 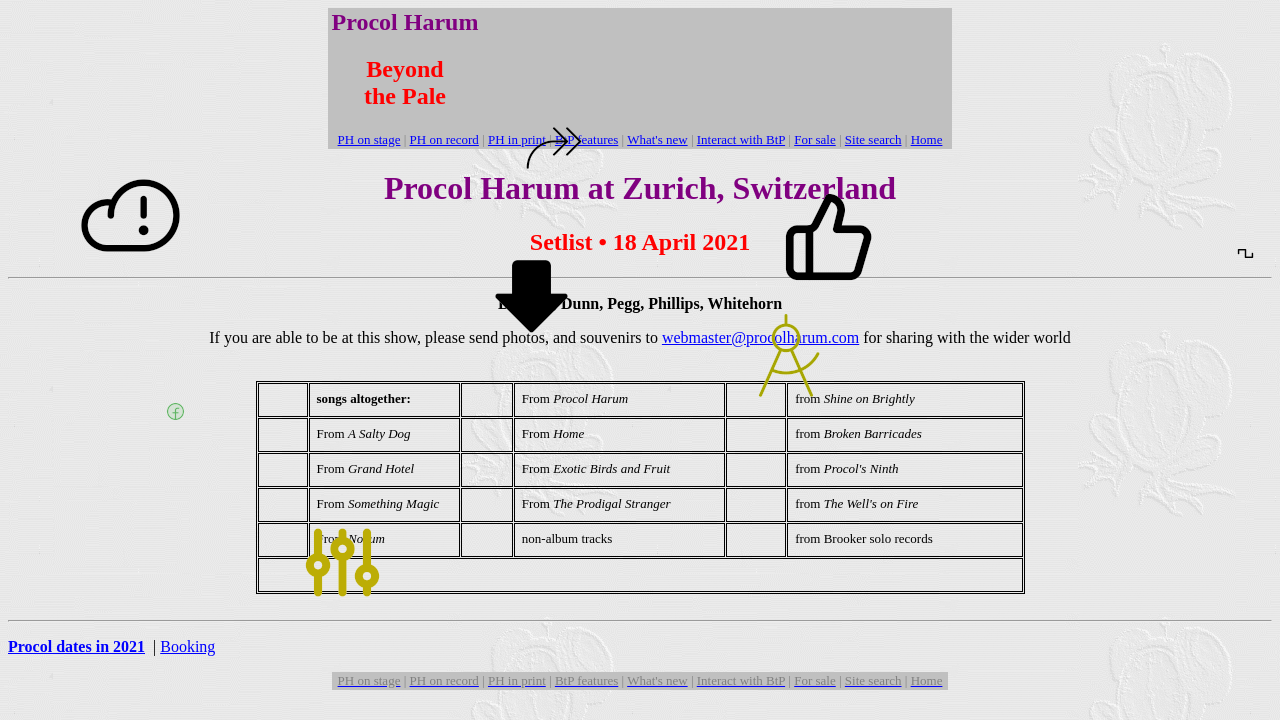 What do you see at coordinates (1245, 253) in the screenshot?
I see `toggle square wave audio output` at bounding box center [1245, 253].